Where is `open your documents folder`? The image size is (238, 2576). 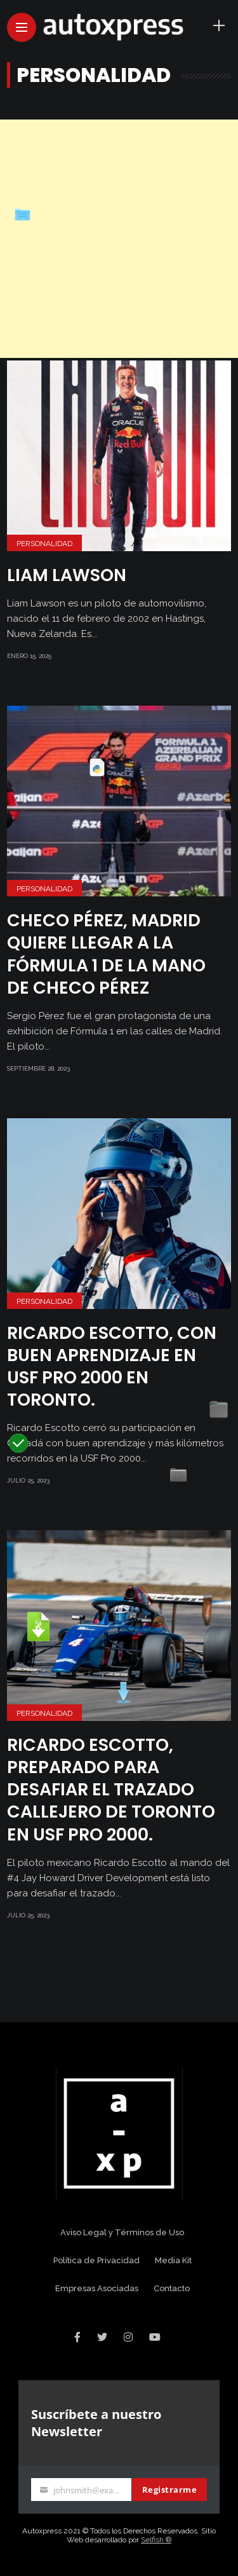 open your documents folder is located at coordinates (178, 1475).